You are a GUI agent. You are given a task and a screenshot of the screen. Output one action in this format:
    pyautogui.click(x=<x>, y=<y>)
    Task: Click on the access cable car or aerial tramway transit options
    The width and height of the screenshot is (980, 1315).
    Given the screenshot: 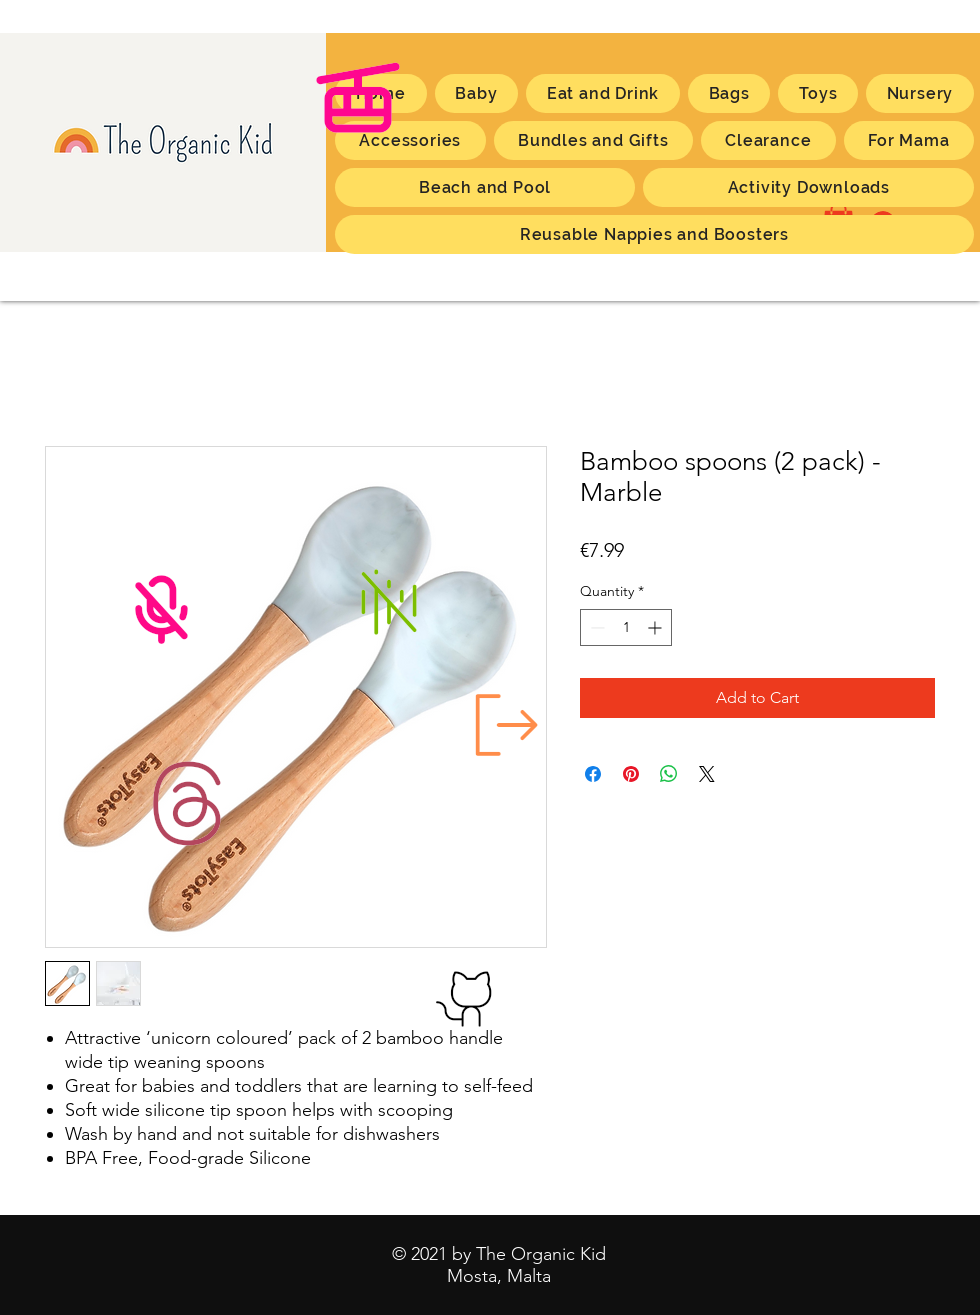 What is the action you would take?
    pyautogui.click(x=358, y=99)
    